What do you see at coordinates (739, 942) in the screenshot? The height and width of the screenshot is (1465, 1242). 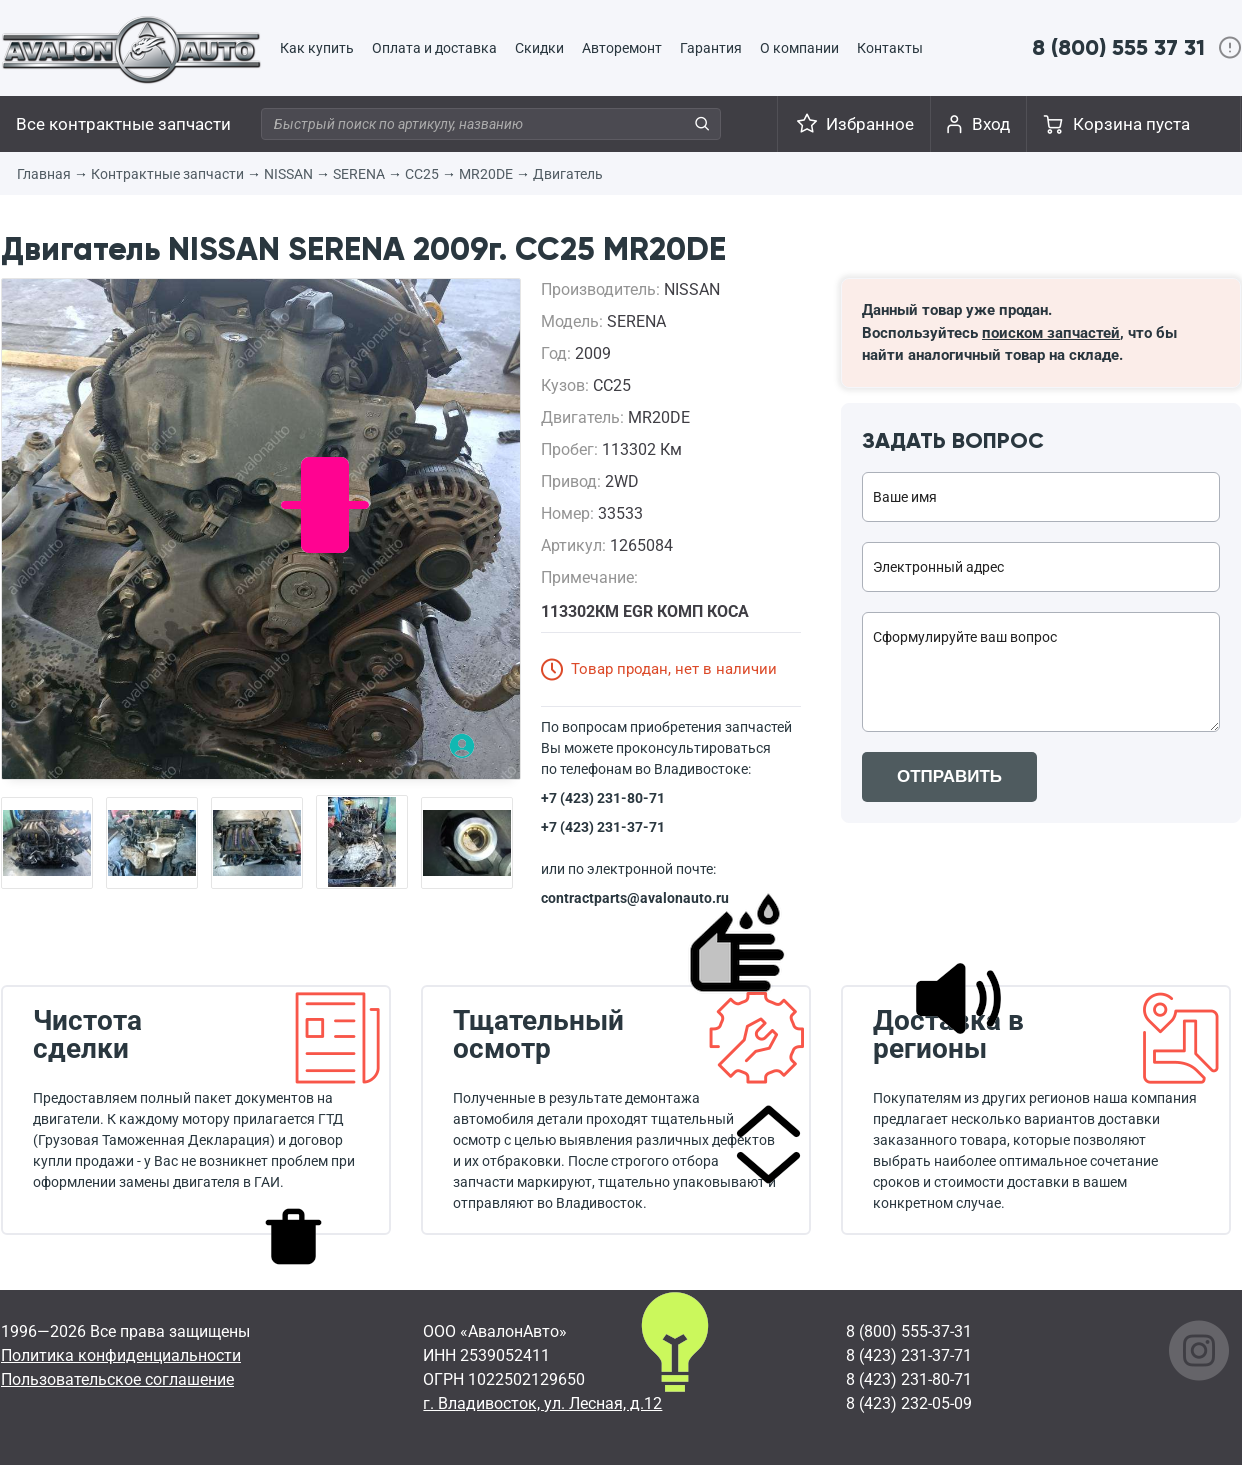 I see `indicates a handwashing station or restroom nearby` at bounding box center [739, 942].